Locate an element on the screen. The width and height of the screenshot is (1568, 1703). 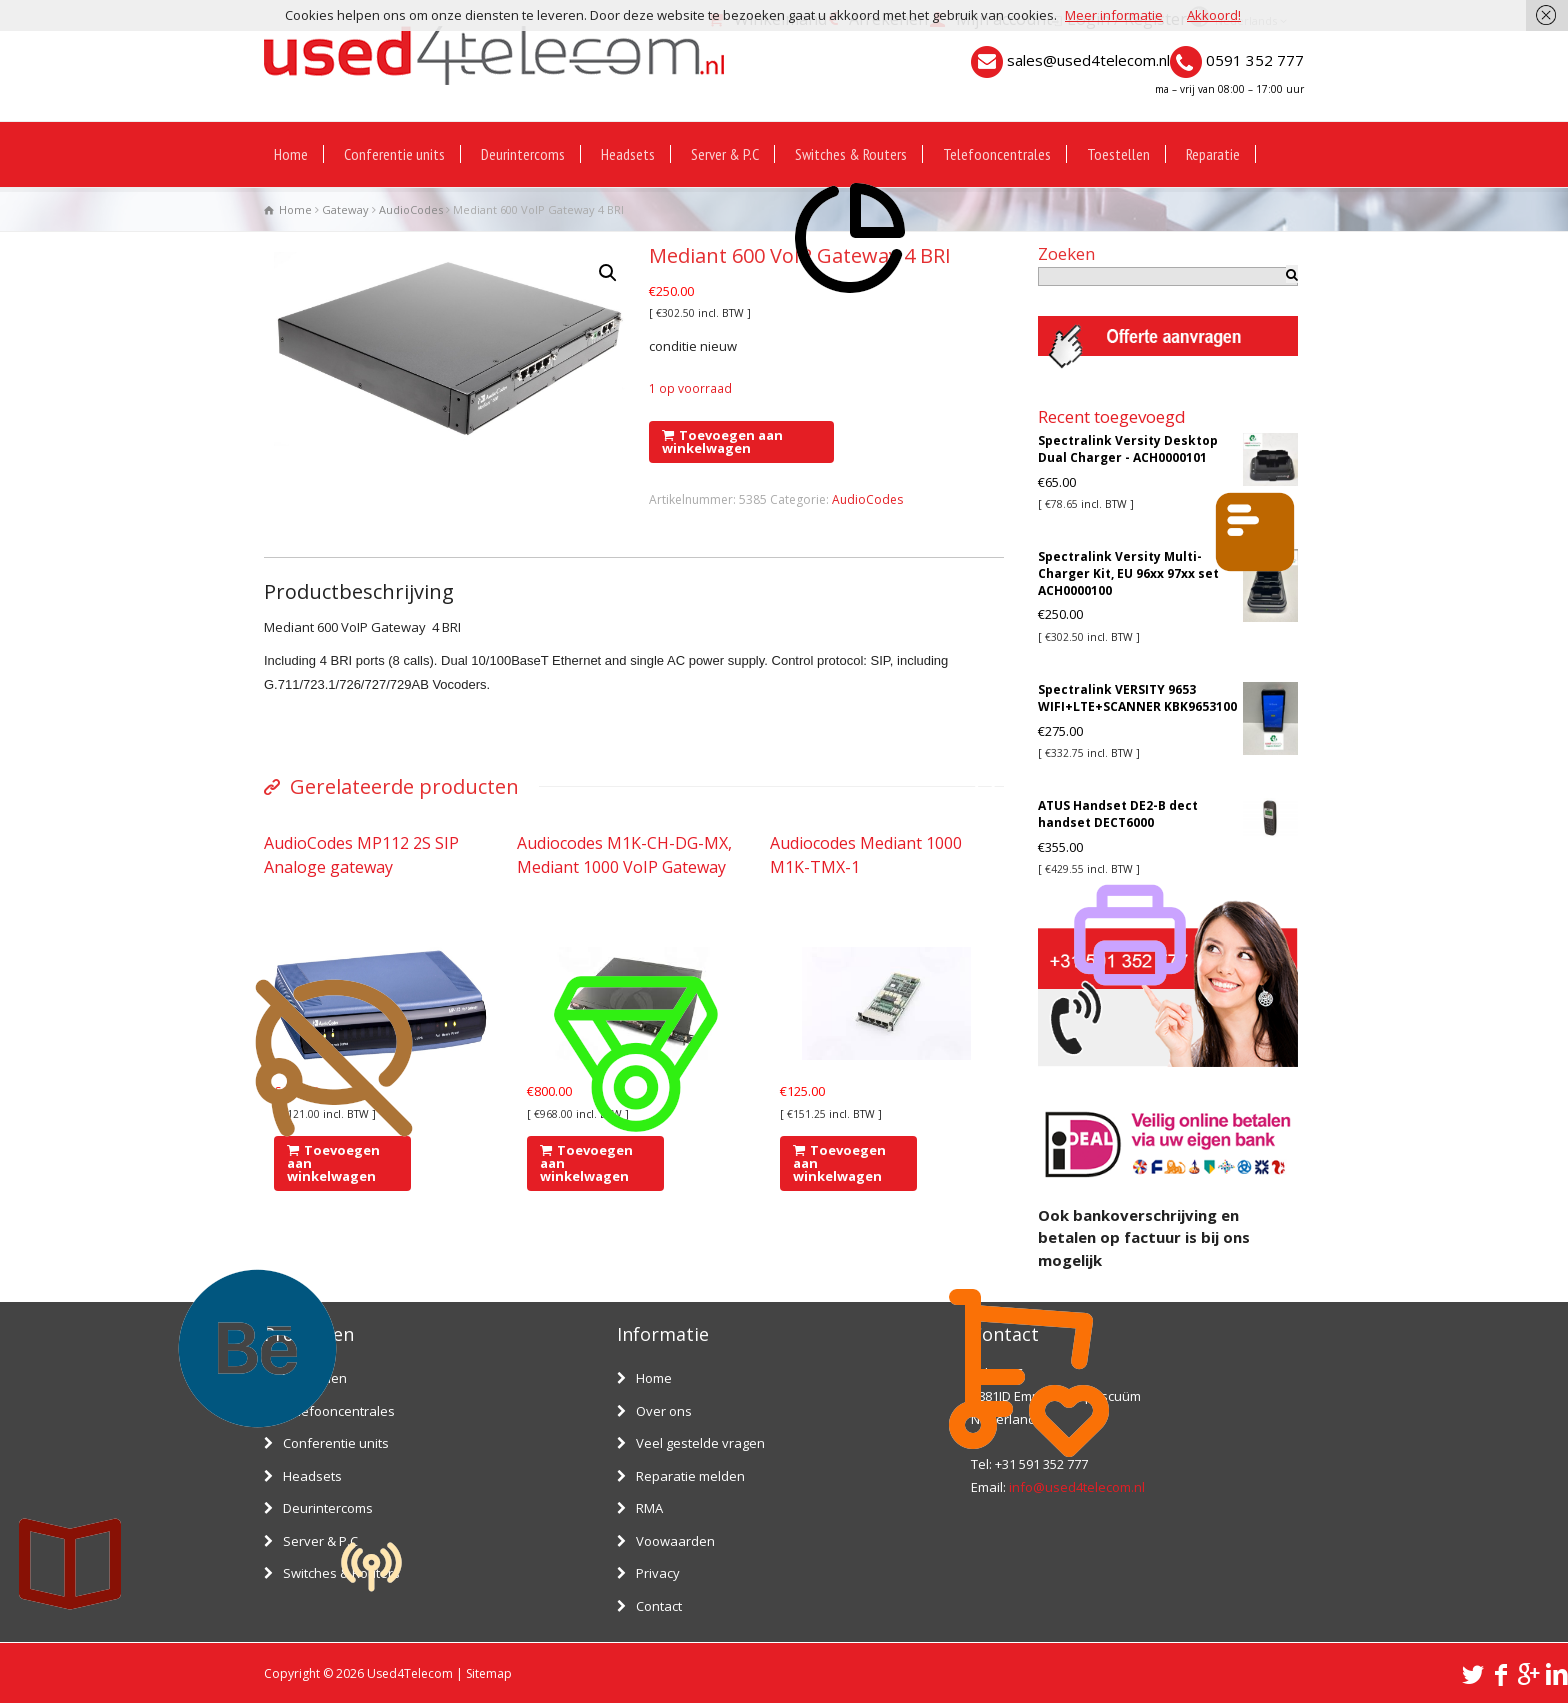
disable lasso selection tool is located at coordinates (334, 1058).